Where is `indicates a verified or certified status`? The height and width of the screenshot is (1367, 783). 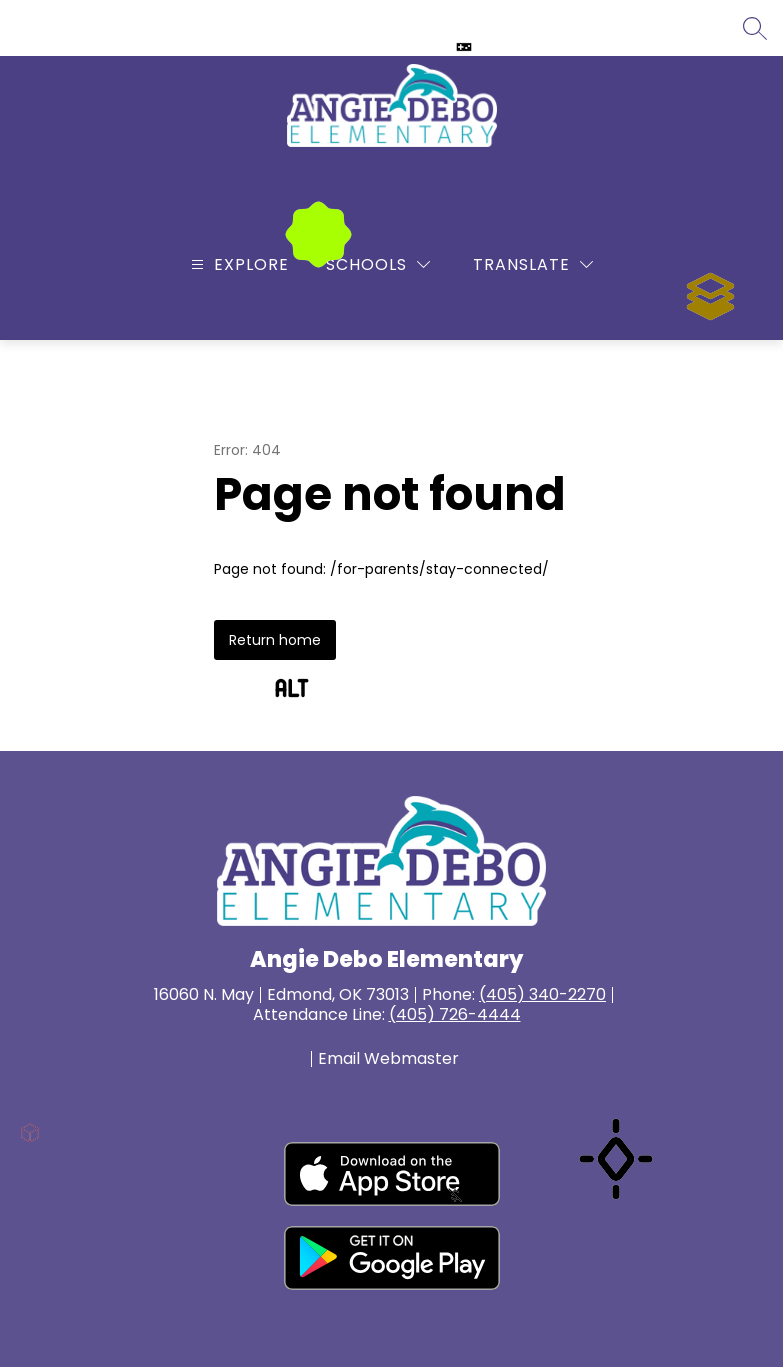
indicates a verified or certified status is located at coordinates (318, 234).